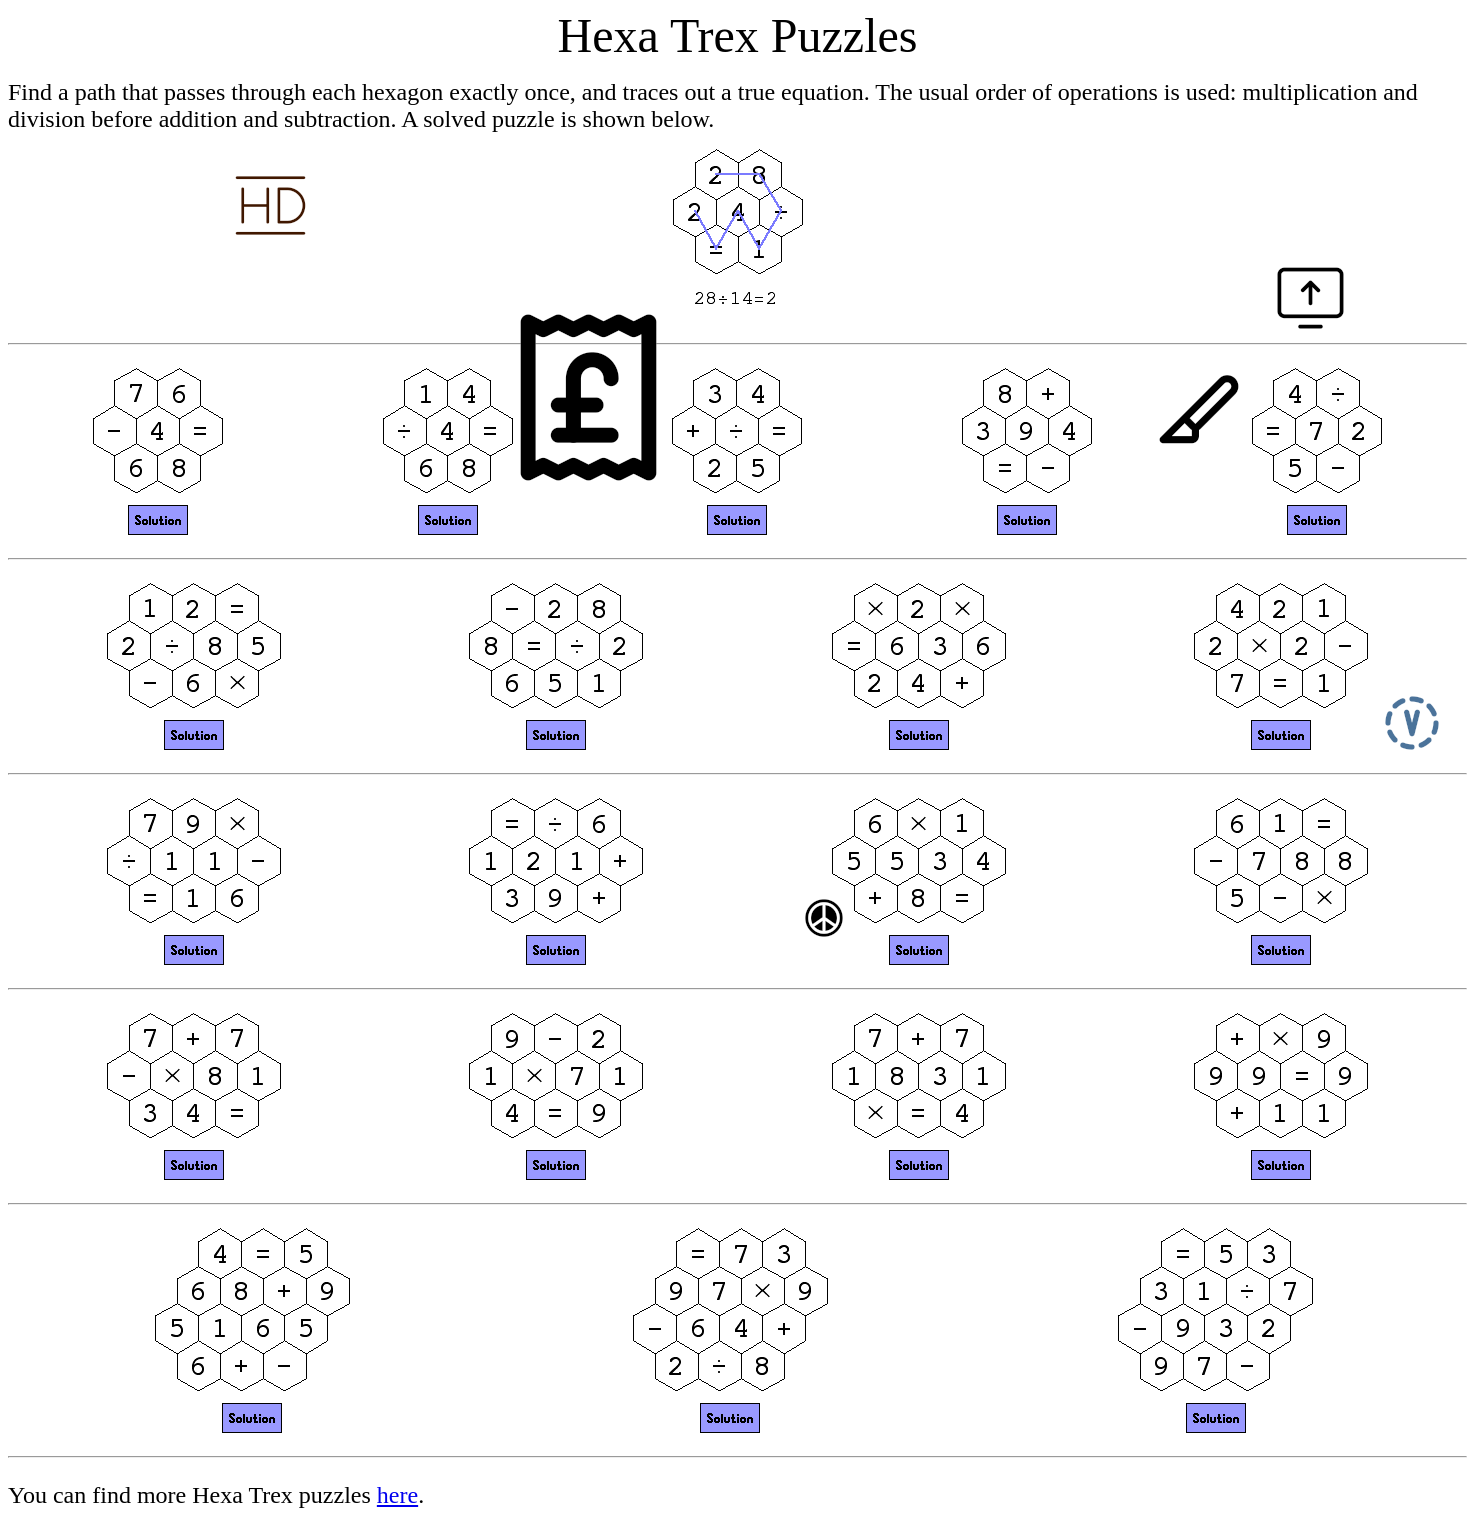 Image resolution: width=1475 pixels, height=1533 pixels. I want to click on upload file to display or screen, so click(1310, 295).